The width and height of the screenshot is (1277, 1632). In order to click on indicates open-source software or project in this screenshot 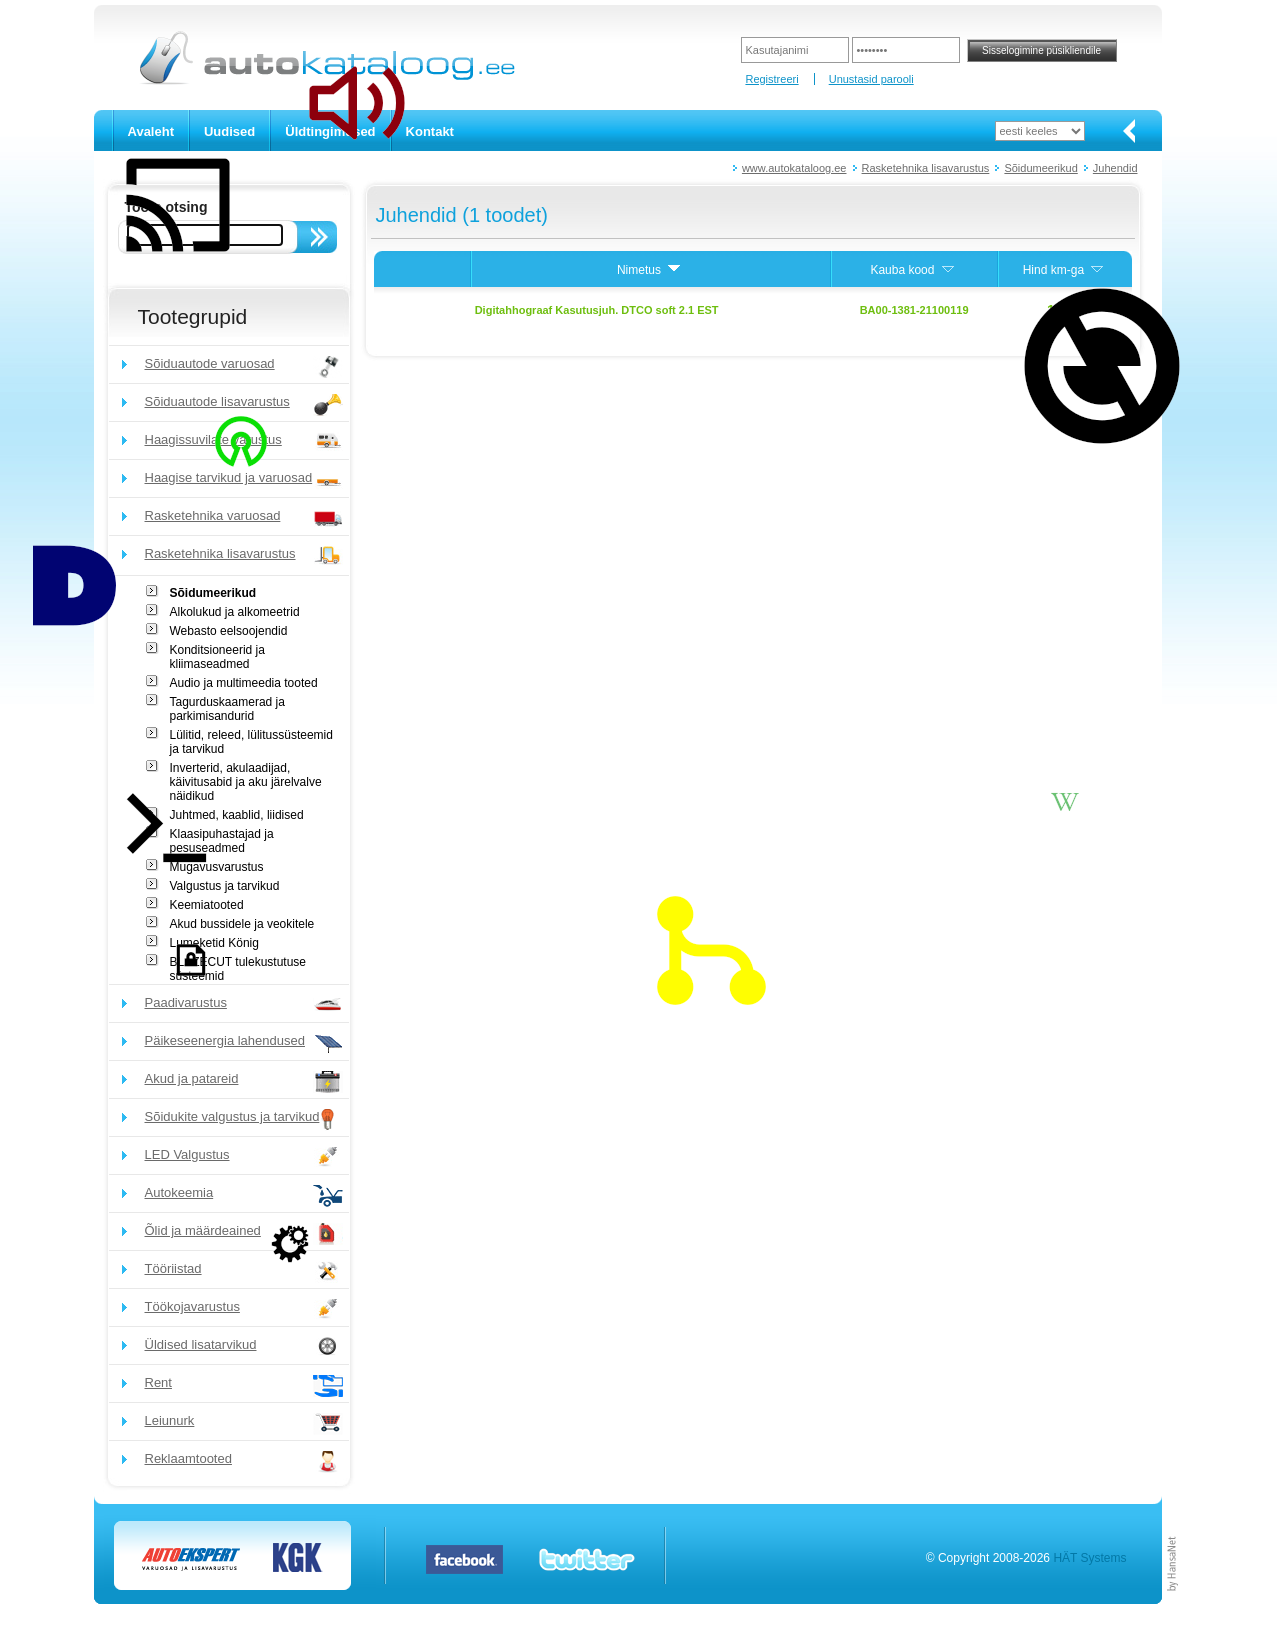, I will do `click(241, 442)`.